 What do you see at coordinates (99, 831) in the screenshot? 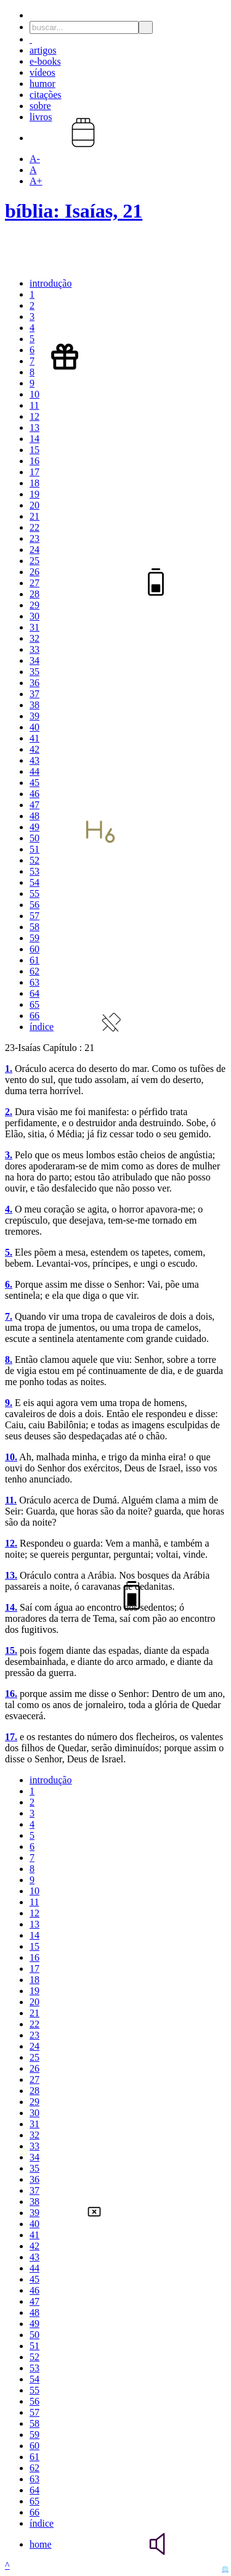
I see `format text as heading level 6` at bounding box center [99, 831].